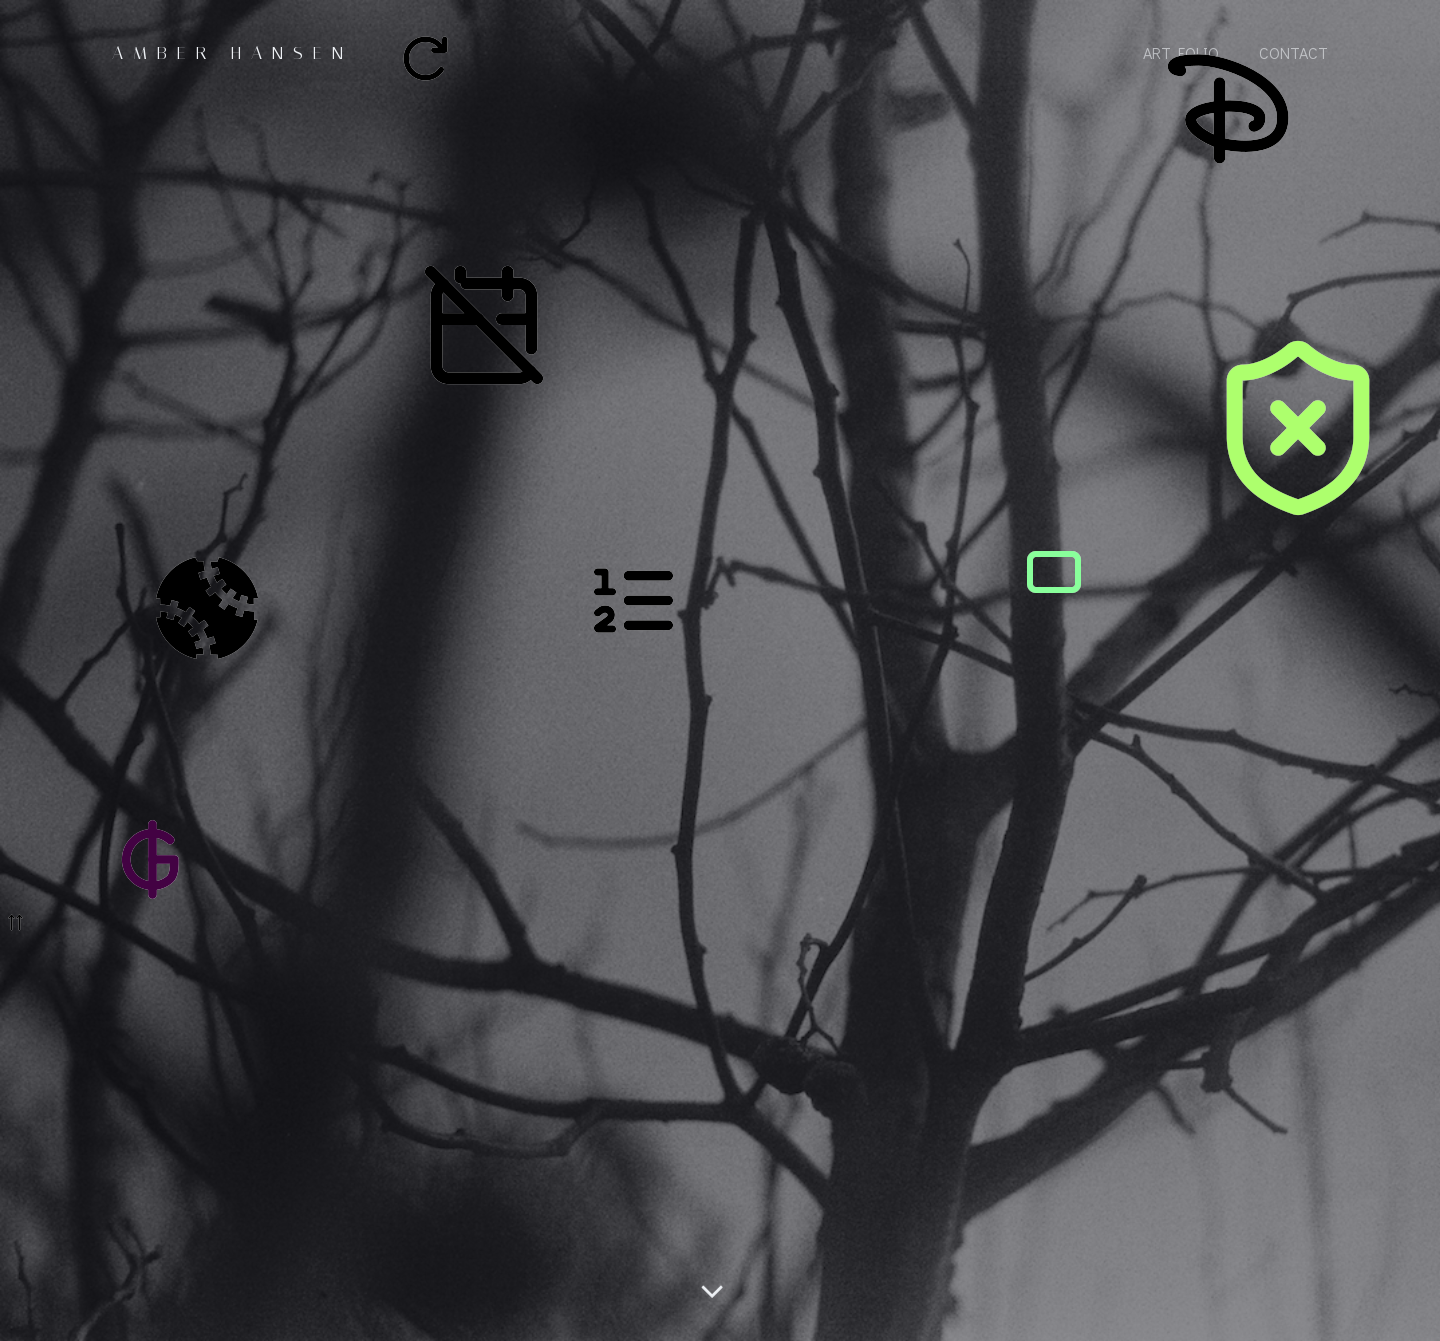 The height and width of the screenshot is (1341, 1440). I want to click on create a numbered list, so click(633, 600).